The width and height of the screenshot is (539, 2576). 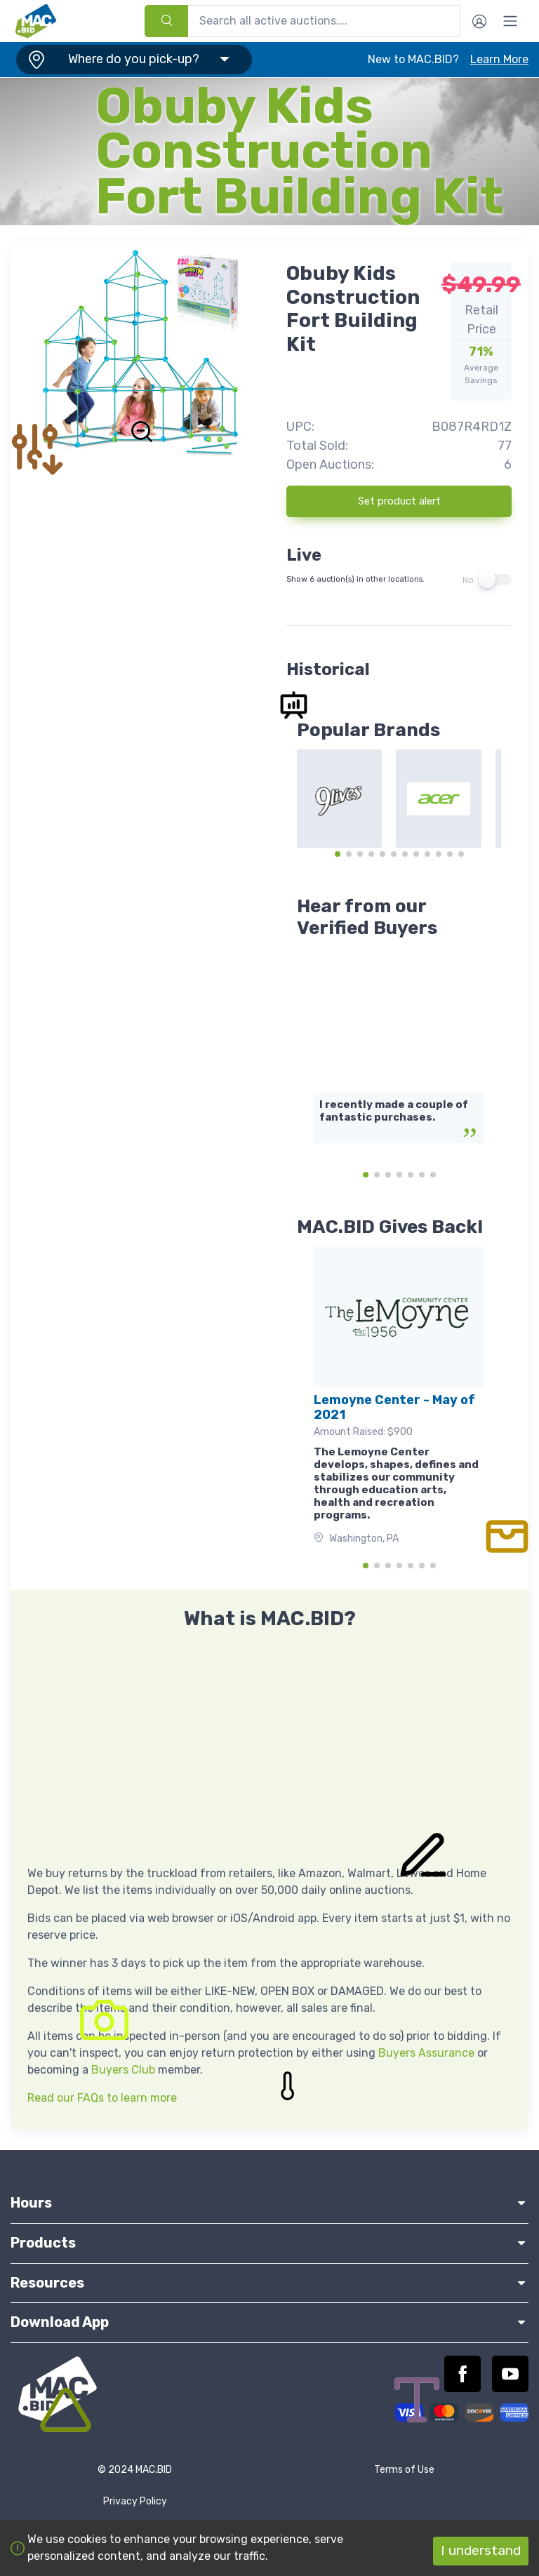 I want to click on indicates a warning or caution state, so click(x=65, y=2410).